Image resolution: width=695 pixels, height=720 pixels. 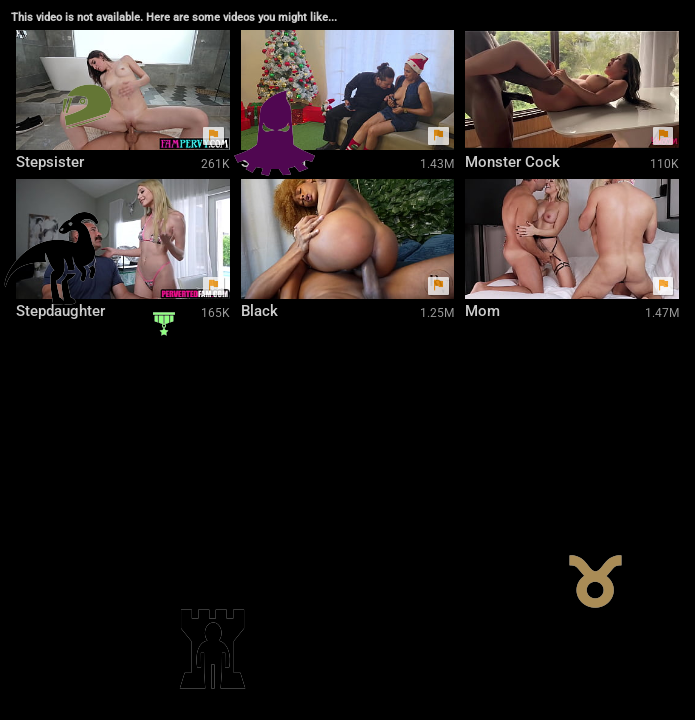 I want to click on select parasaurolophus dinosaur character, so click(x=52, y=259).